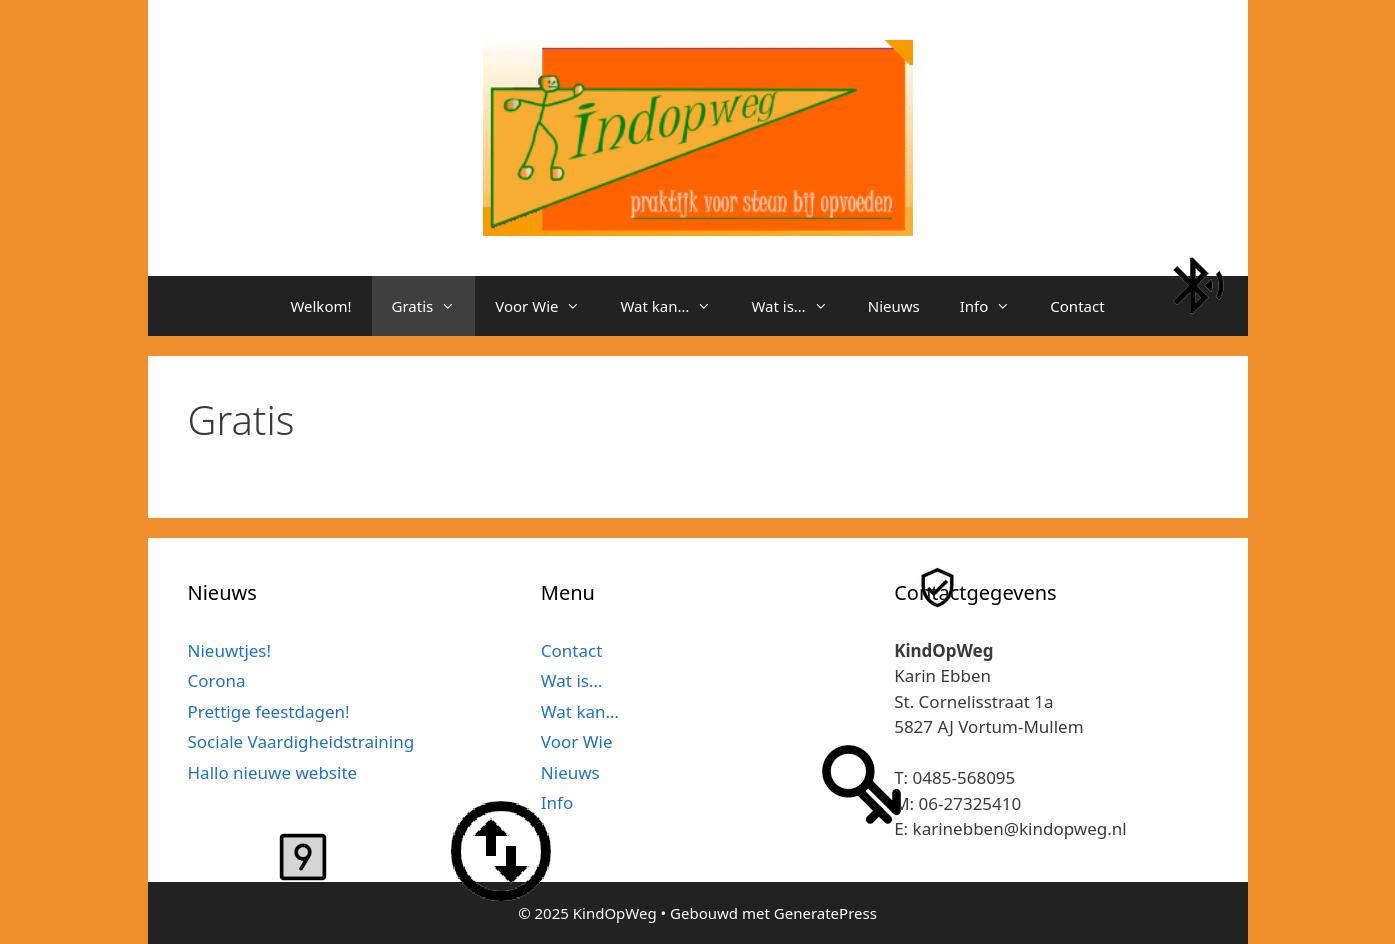 The image size is (1395, 944). I want to click on indicates a verified or trusted user account, so click(937, 587).